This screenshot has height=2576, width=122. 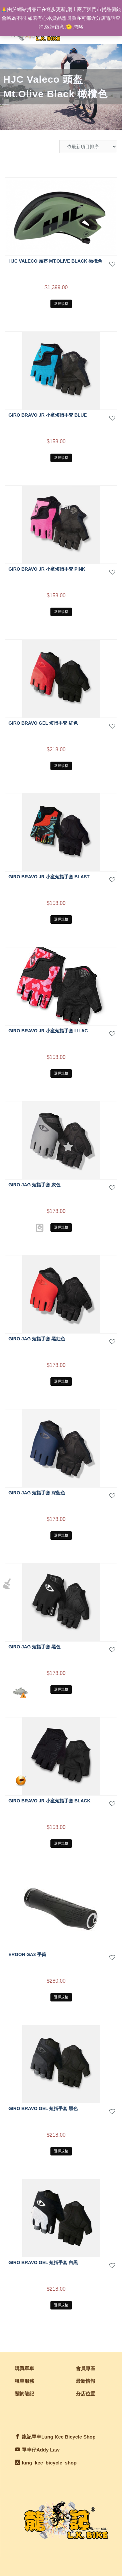 What do you see at coordinates (21, 1781) in the screenshot?
I see `indicates user is tired or exhausted` at bounding box center [21, 1781].